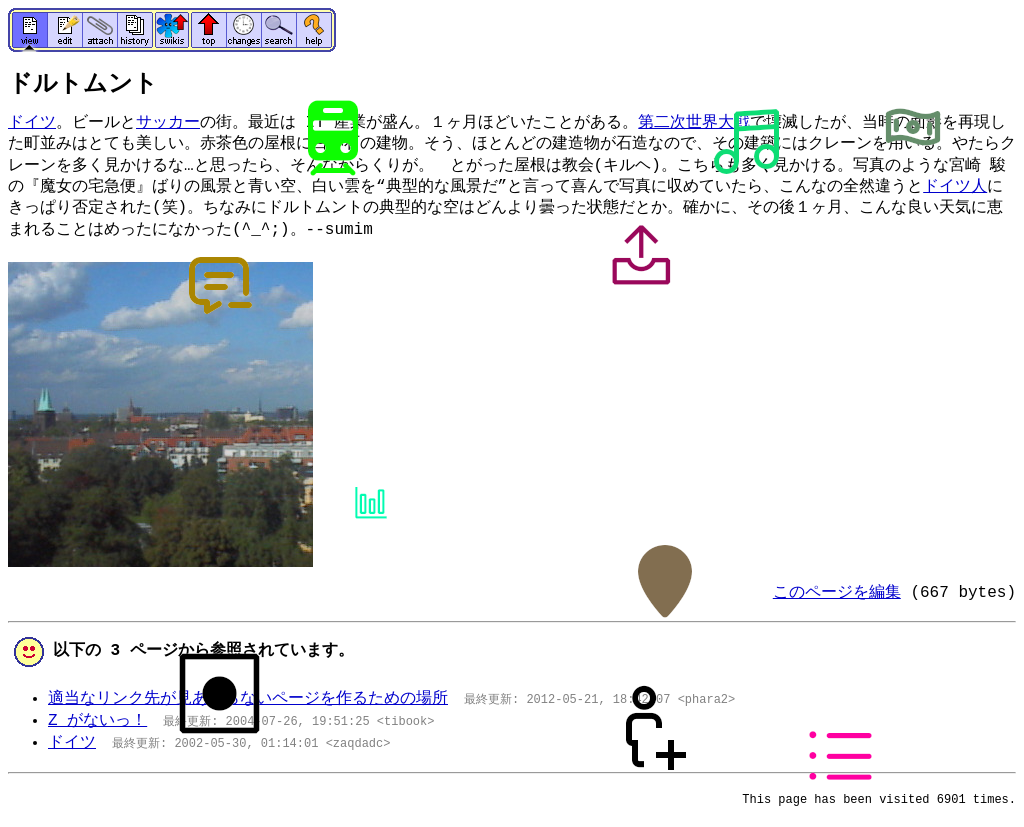 Image resolution: width=1024 pixels, height=827 pixels. I want to click on view analytics or statistics, so click(371, 505).